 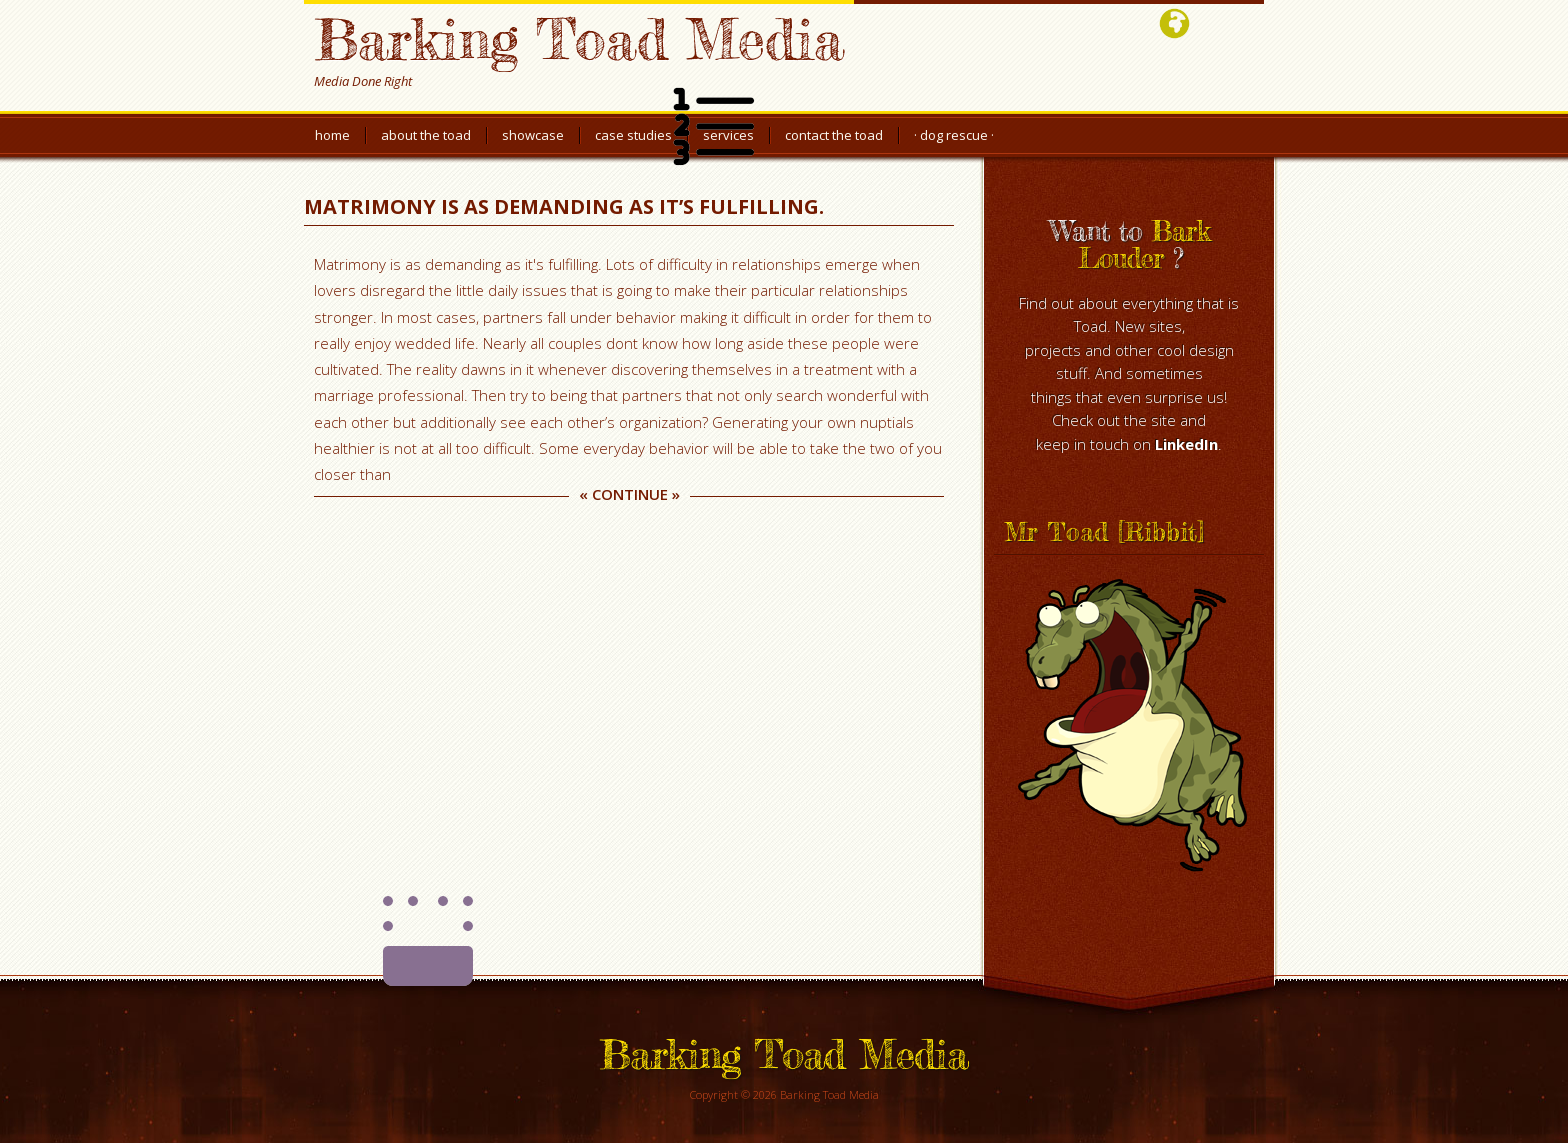 I want to click on view africa region settings, so click(x=1174, y=23).